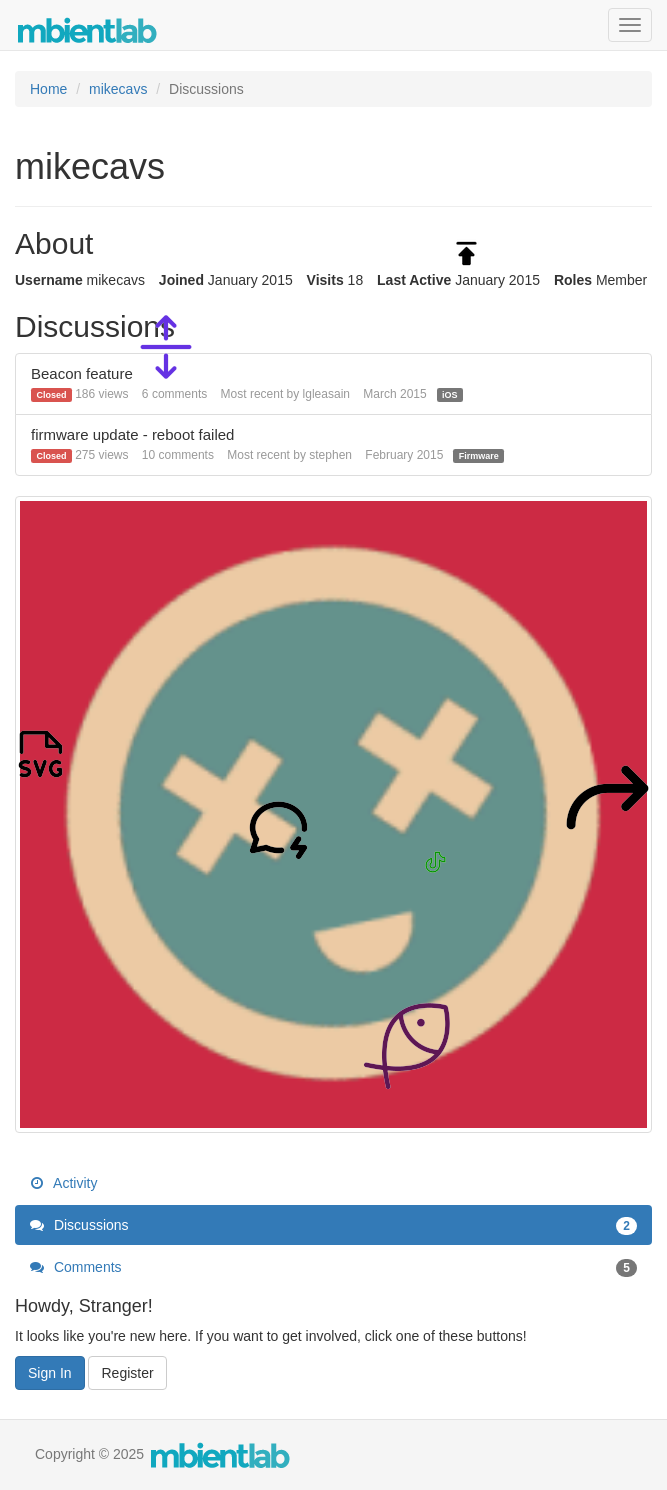 This screenshot has height=1490, width=667. What do you see at coordinates (41, 756) in the screenshot?
I see `open an SVG file` at bounding box center [41, 756].